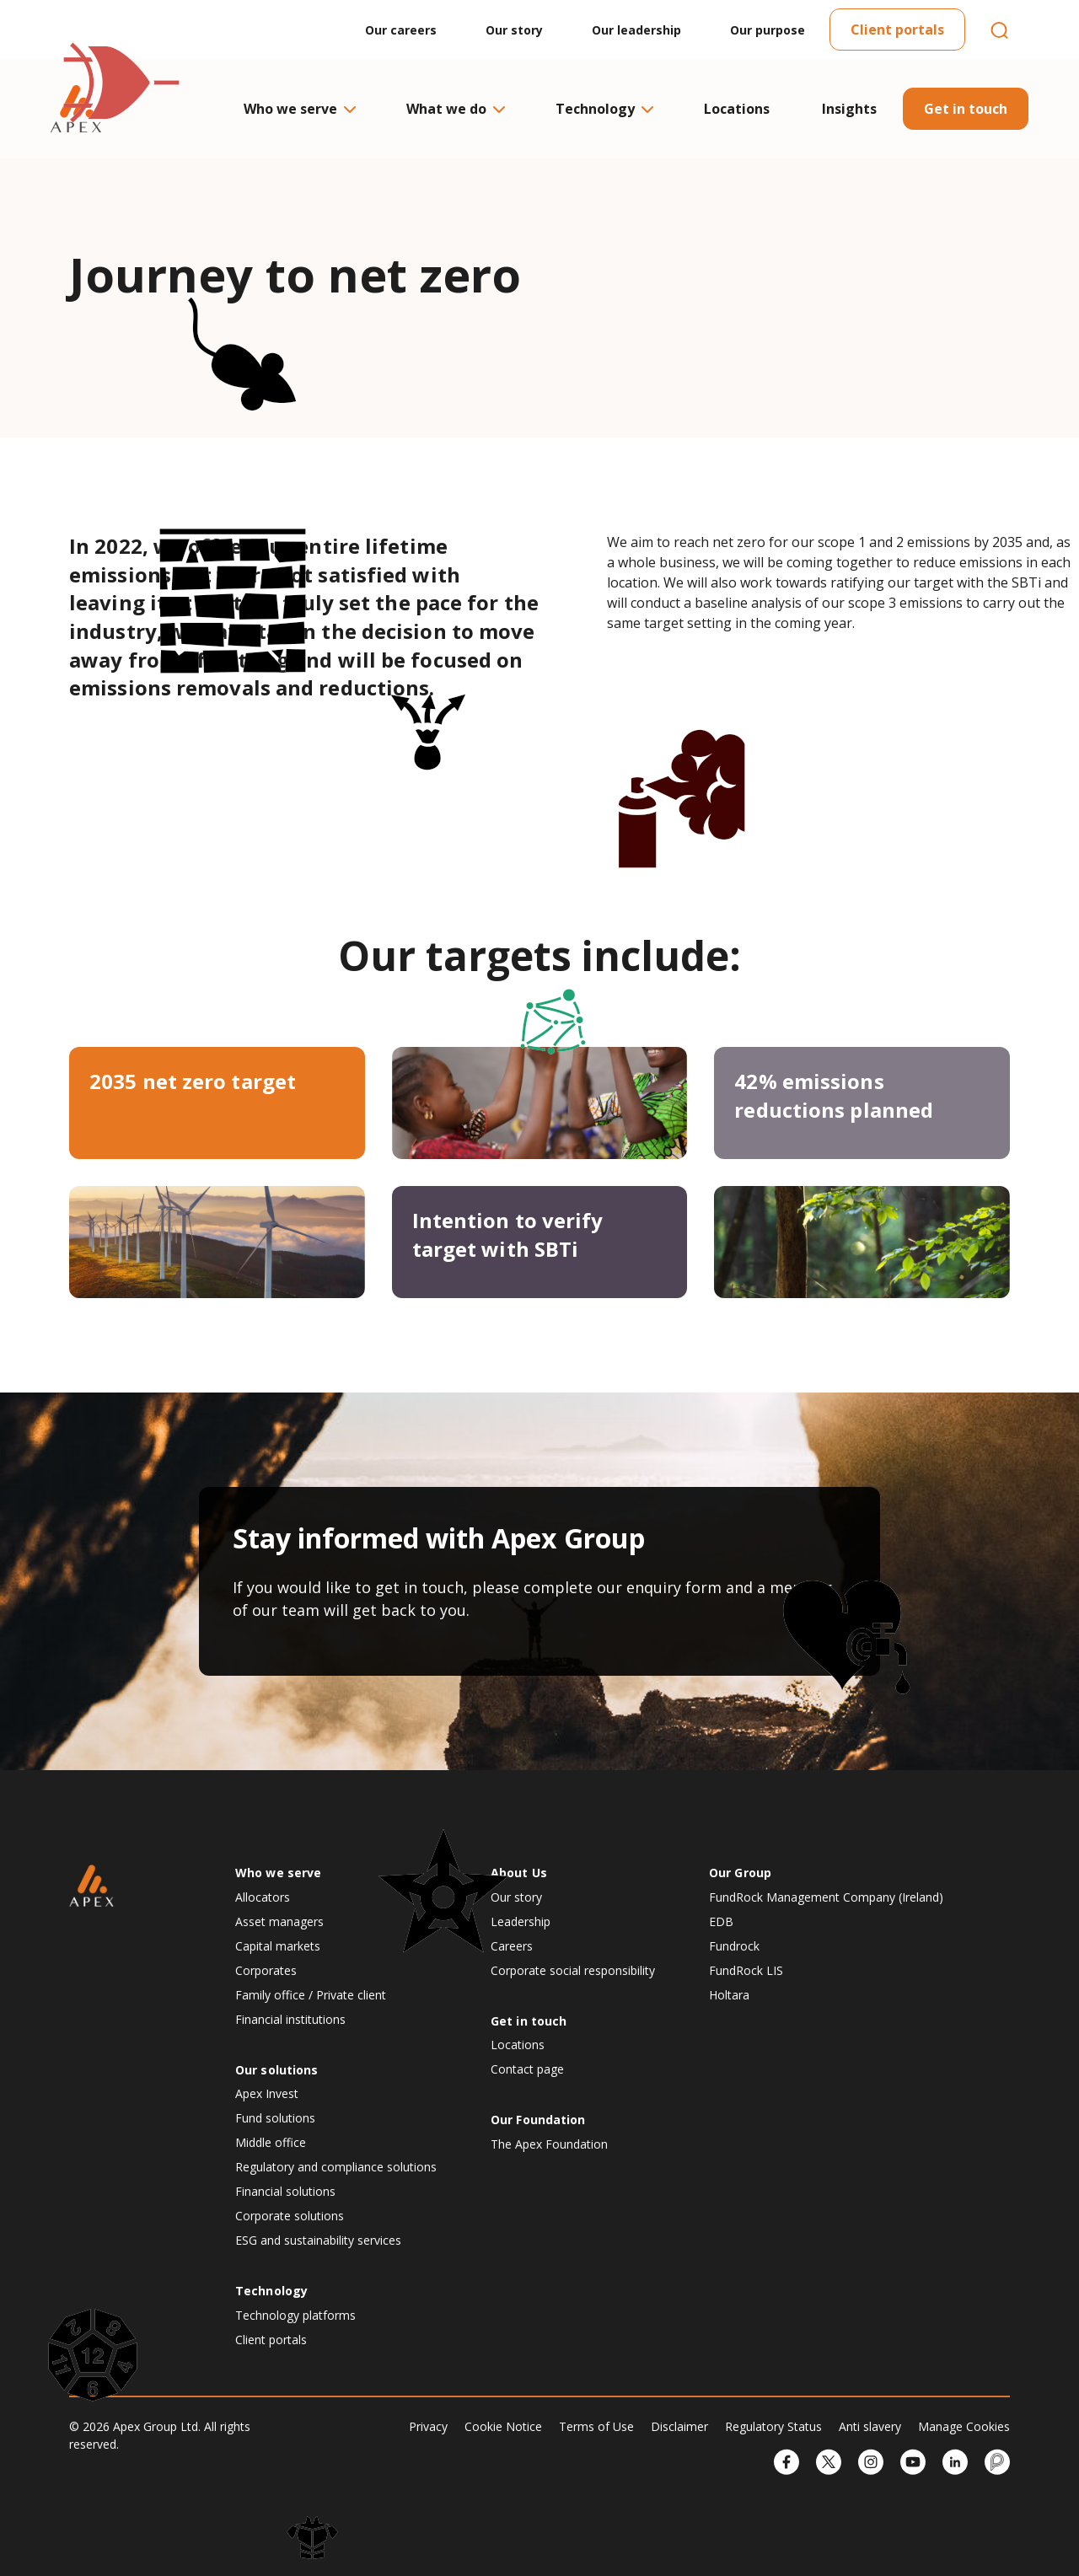 The height and width of the screenshot is (2576, 1079). What do you see at coordinates (121, 83) in the screenshot?
I see `represents an XOR logic gate in a circuit diagram` at bounding box center [121, 83].